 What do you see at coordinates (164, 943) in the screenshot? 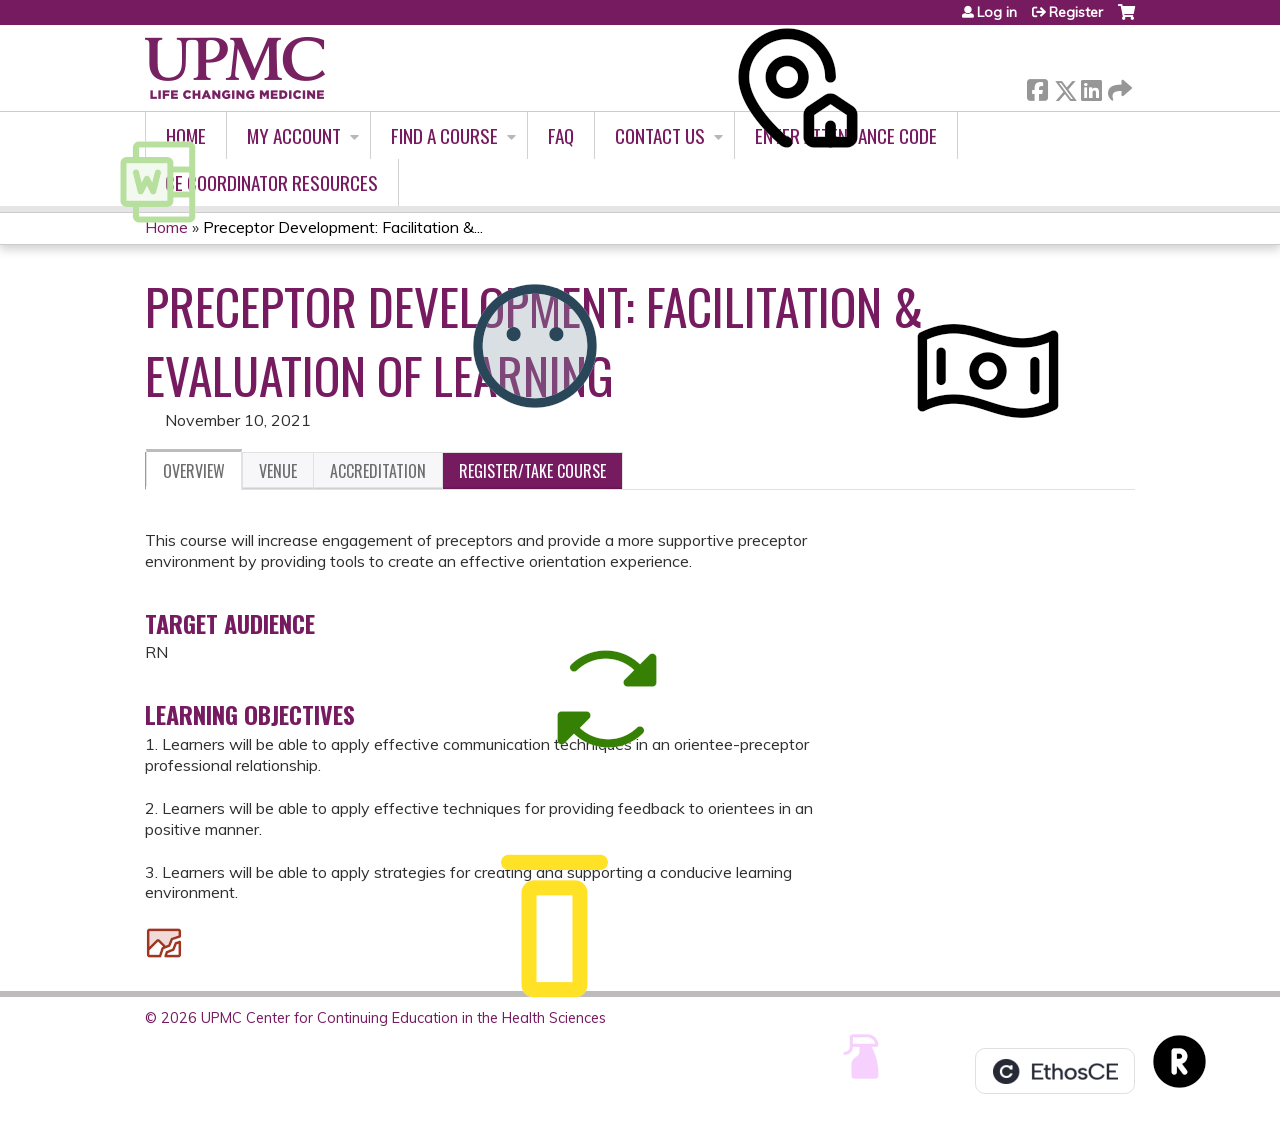
I see `indicates a broken or corrupted image file` at bounding box center [164, 943].